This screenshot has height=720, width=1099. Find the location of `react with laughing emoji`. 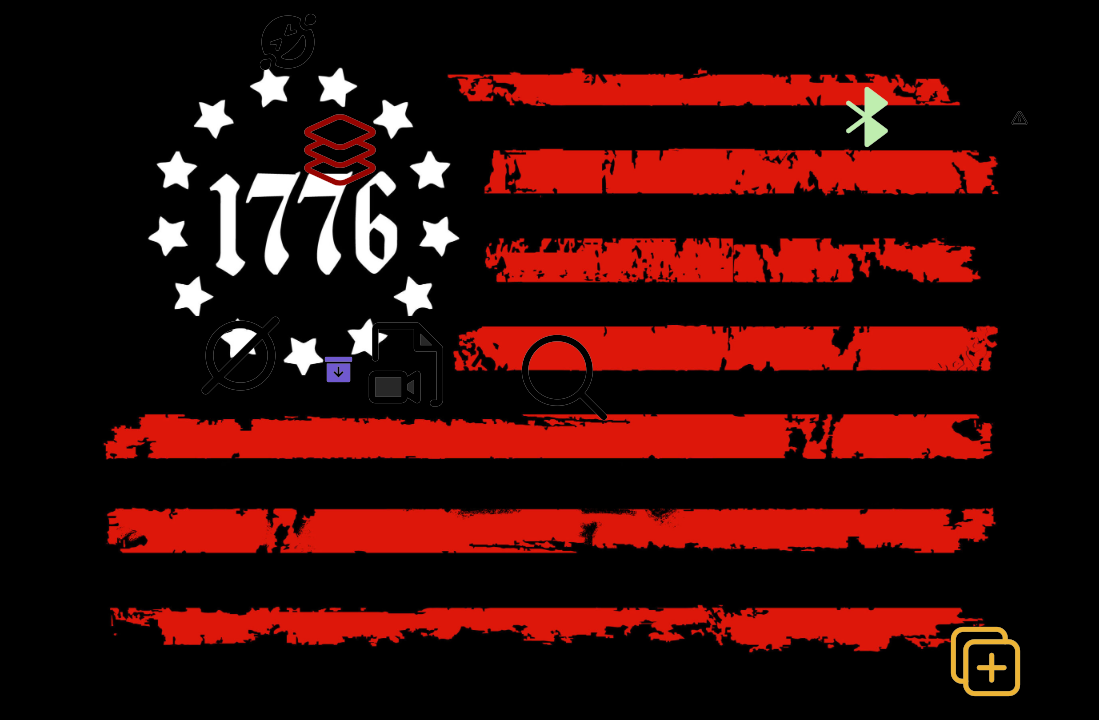

react with laughing emoji is located at coordinates (288, 42).